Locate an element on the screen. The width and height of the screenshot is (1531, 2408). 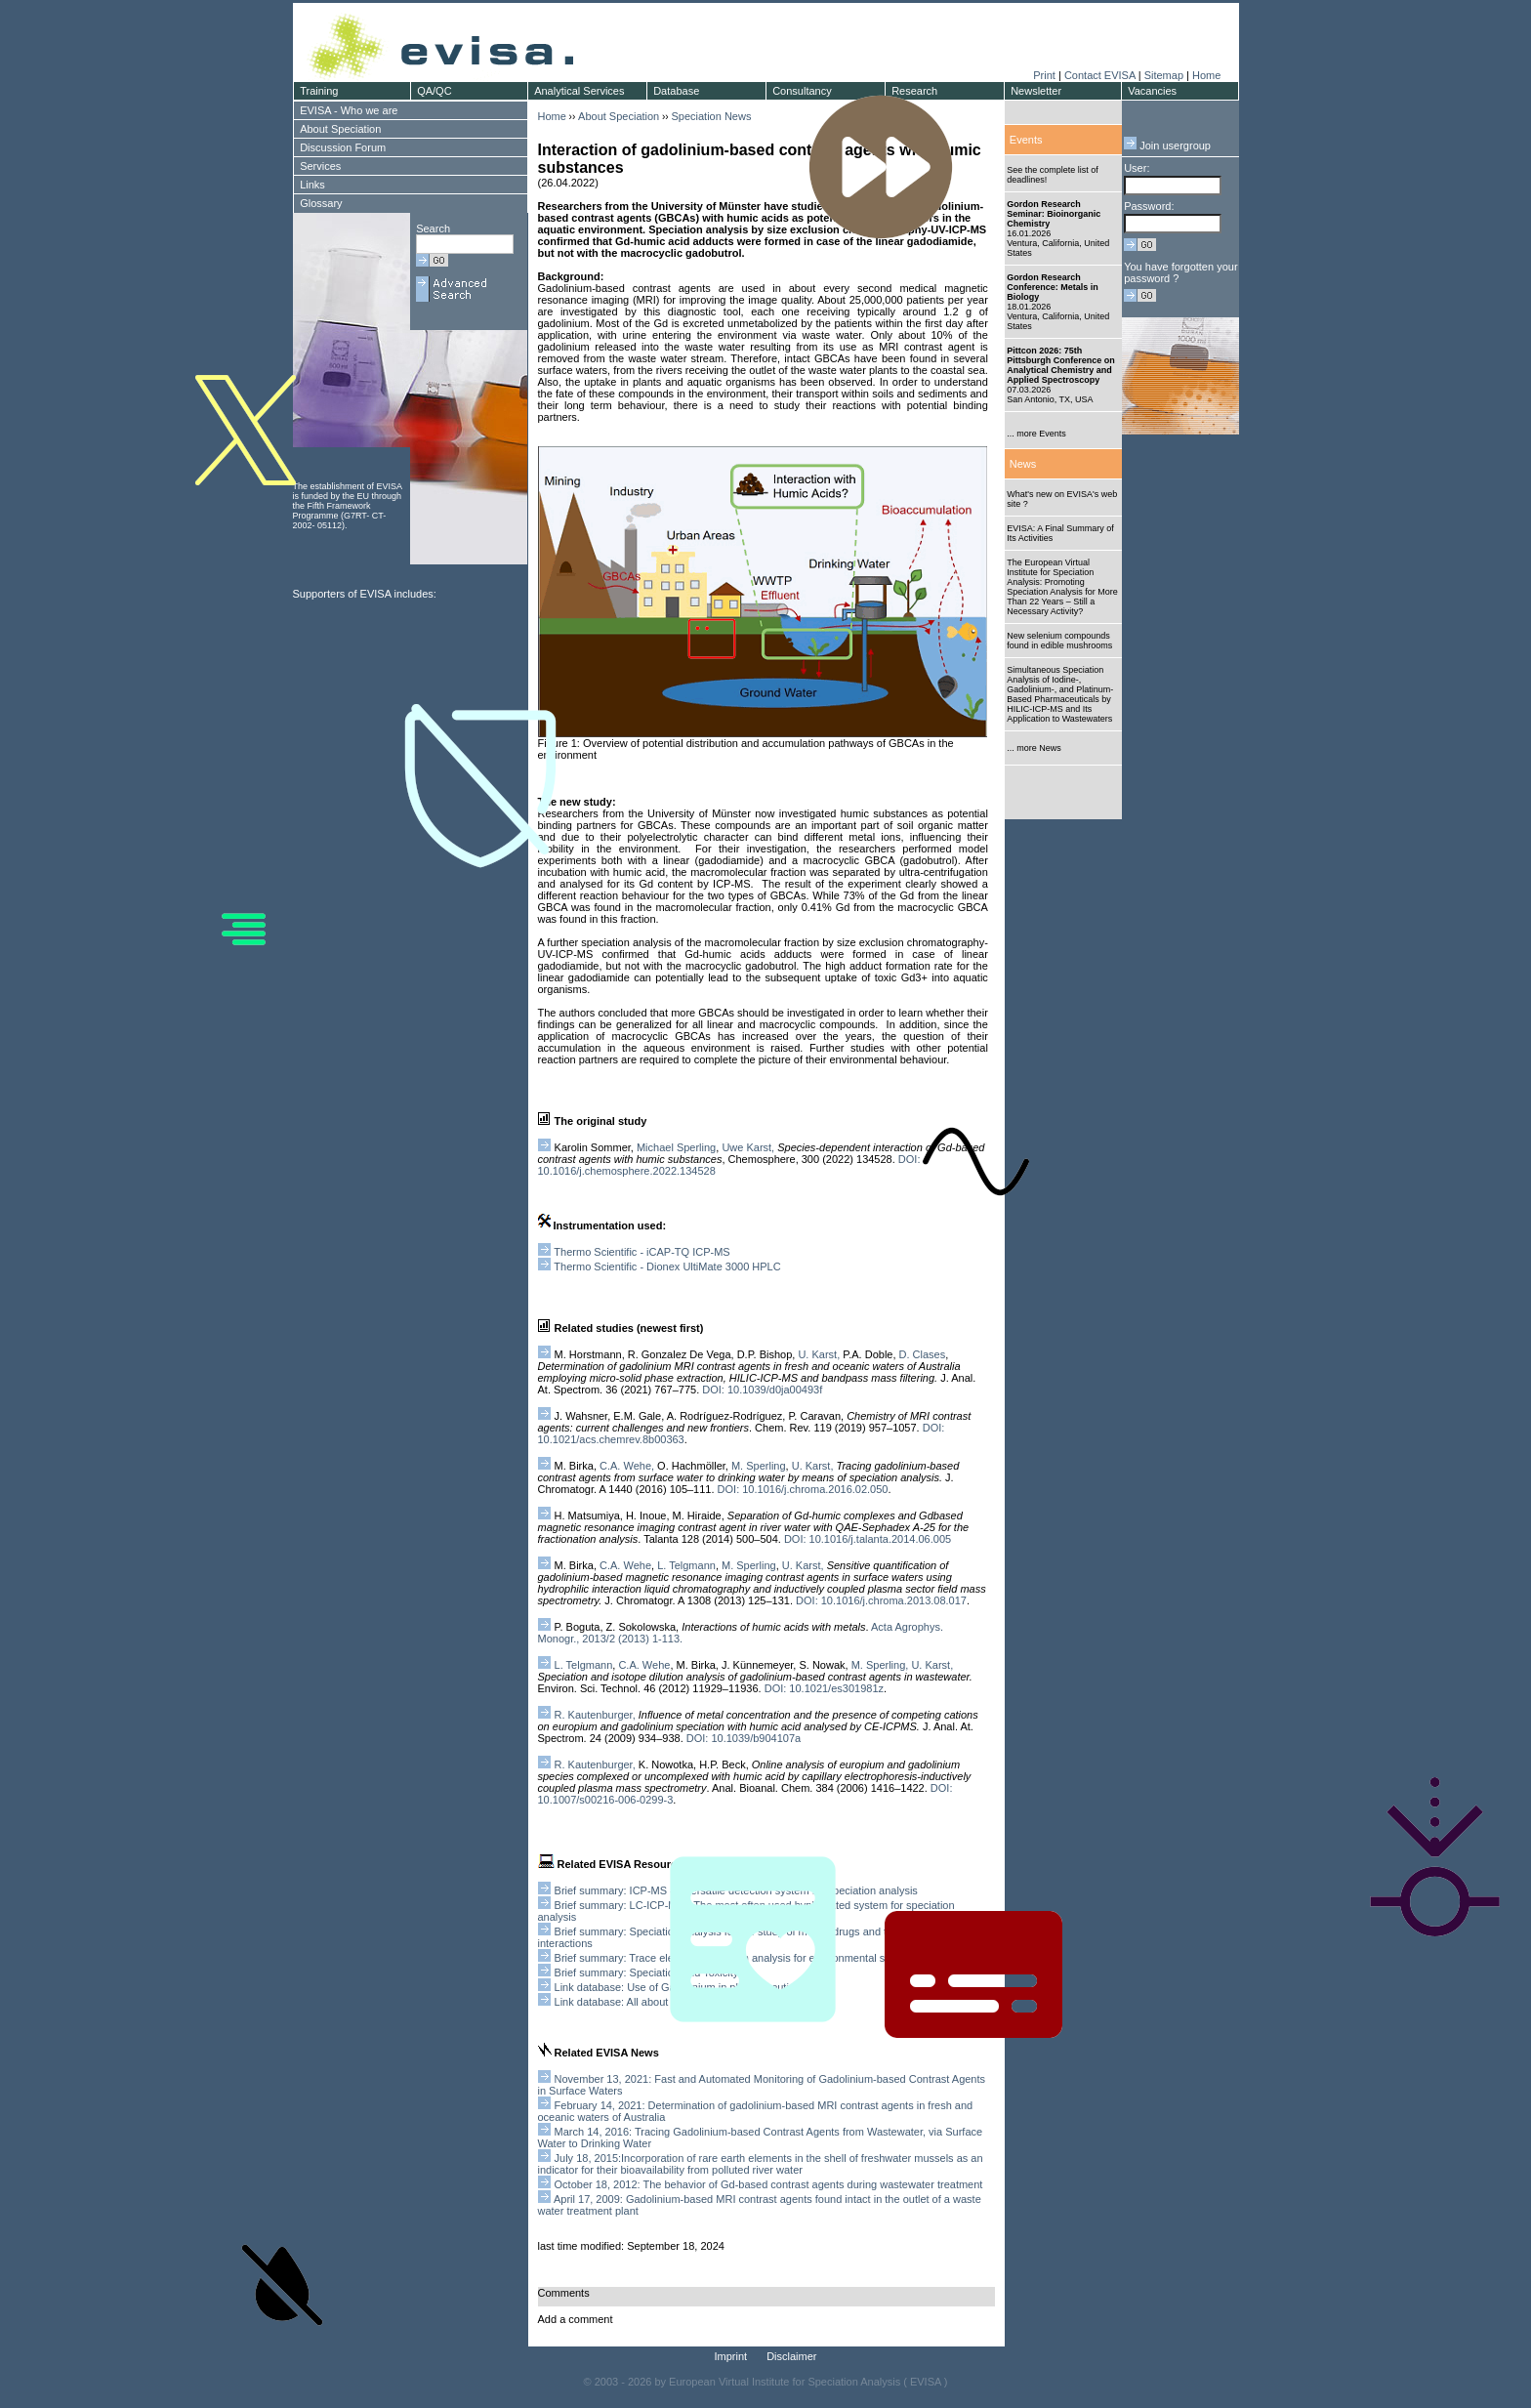
audio or sound wave visualization is located at coordinates (975, 1161).